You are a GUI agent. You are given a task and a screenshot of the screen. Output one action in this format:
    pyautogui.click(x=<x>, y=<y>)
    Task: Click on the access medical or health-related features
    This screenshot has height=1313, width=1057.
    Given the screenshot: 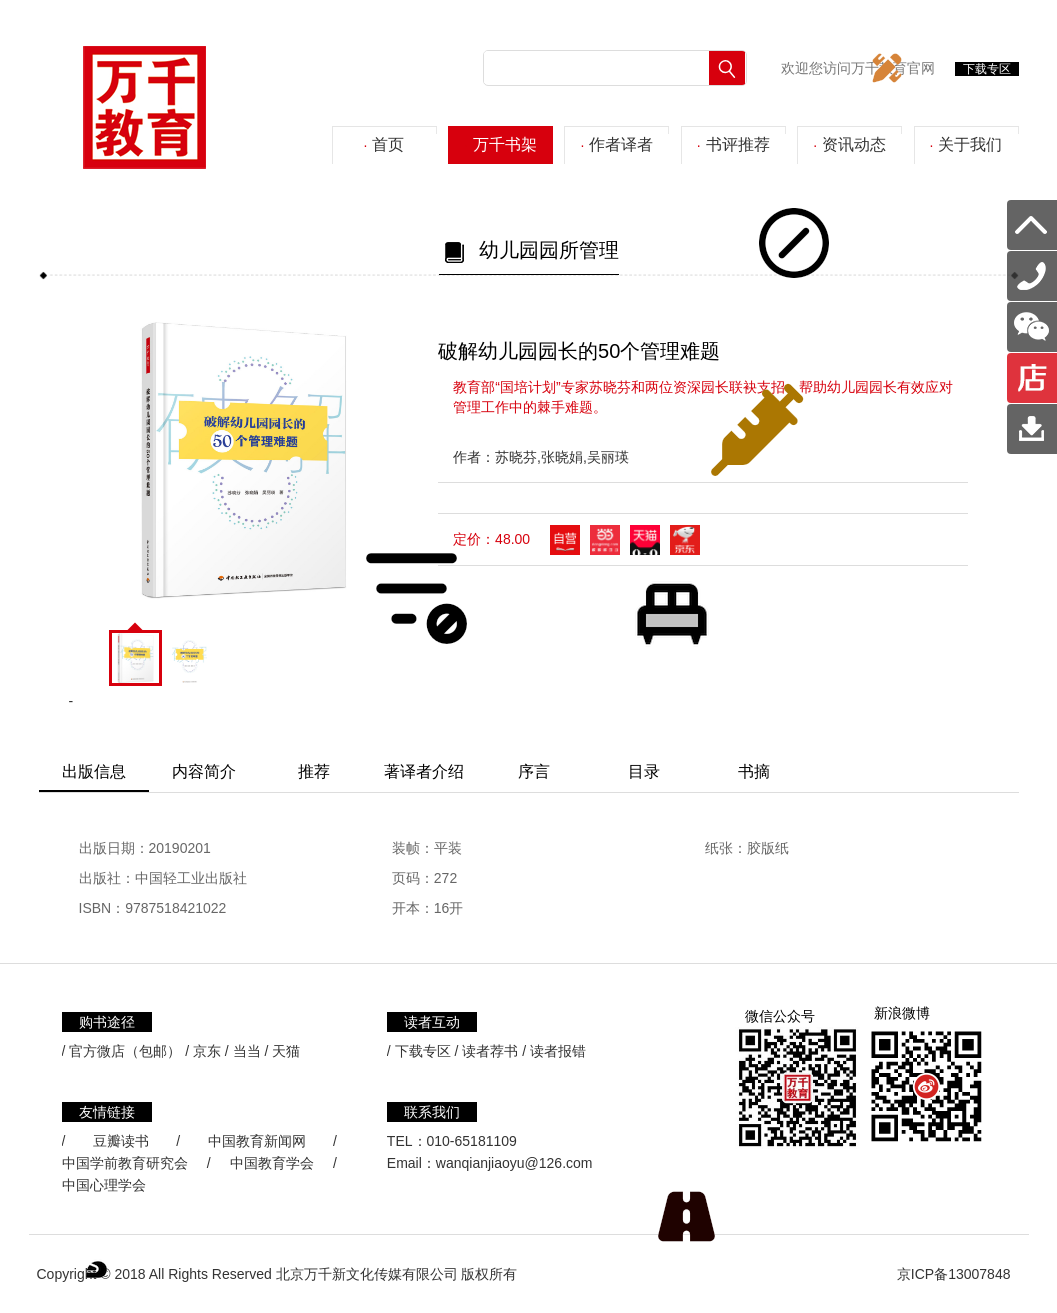 What is the action you would take?
    pyautogui.click(x=755, y=432)
    